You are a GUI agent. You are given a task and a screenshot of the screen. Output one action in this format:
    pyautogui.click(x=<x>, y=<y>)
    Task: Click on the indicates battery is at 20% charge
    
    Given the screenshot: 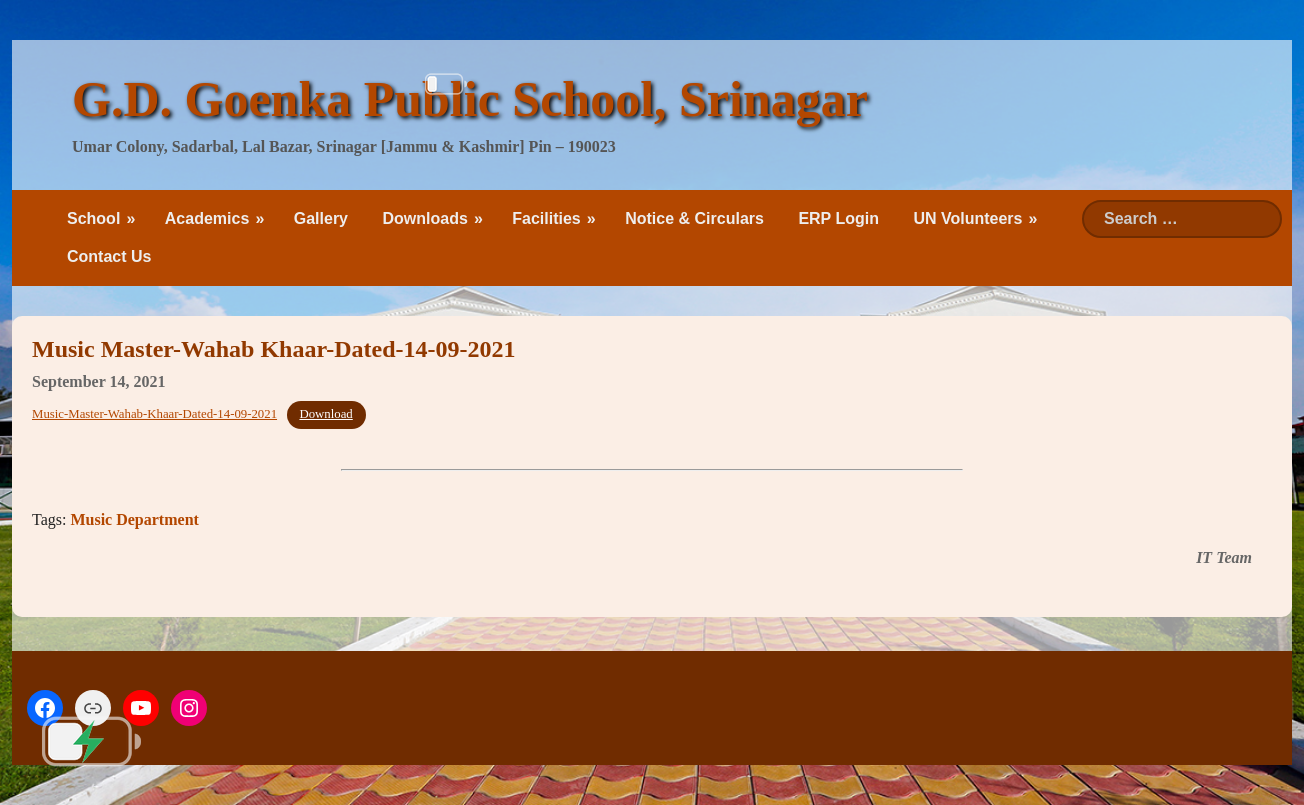 What is the action you would take?
    pyautogui.click(x=446, y=84)
    